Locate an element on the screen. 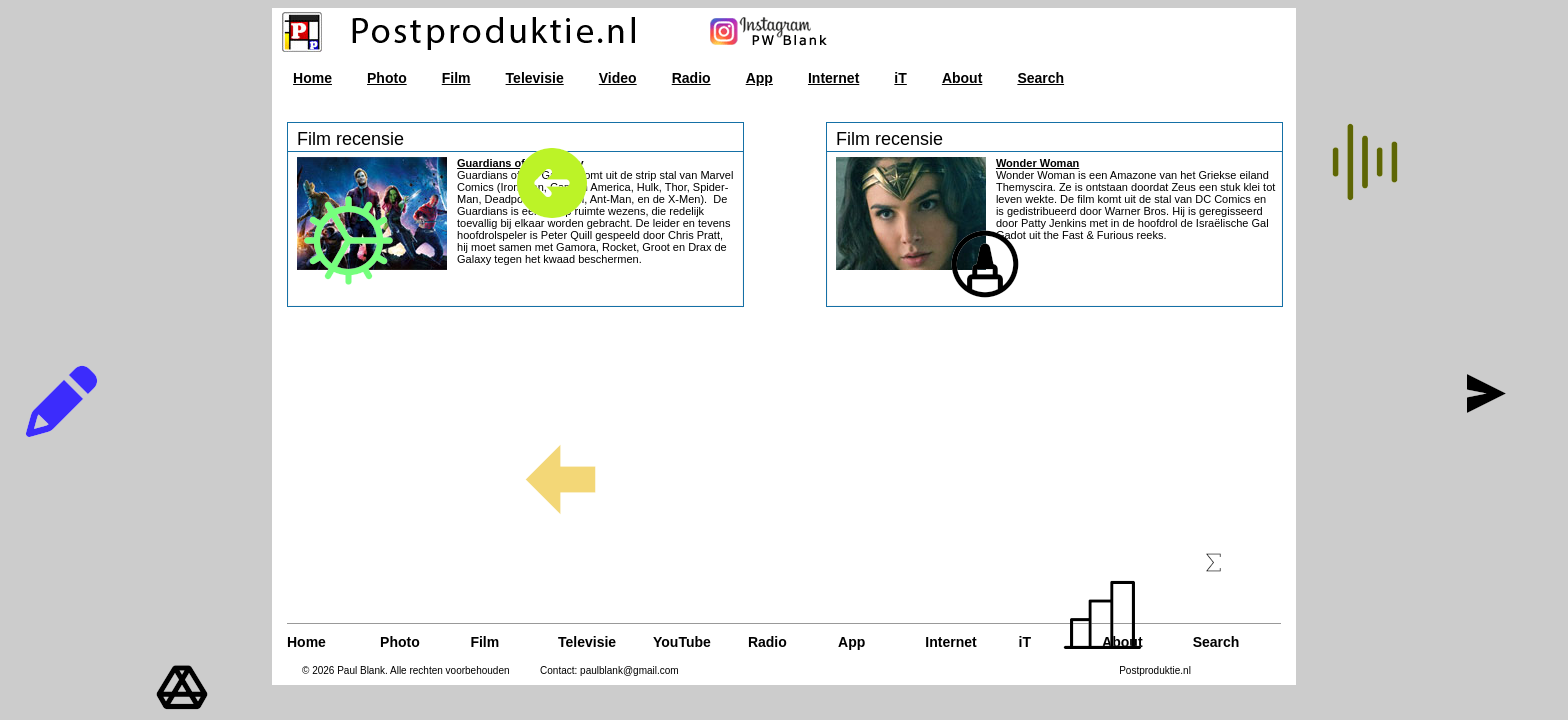 The height and width of the screenshot is (720, 1568). access settings or preferences is located at coordinates (348, 240).